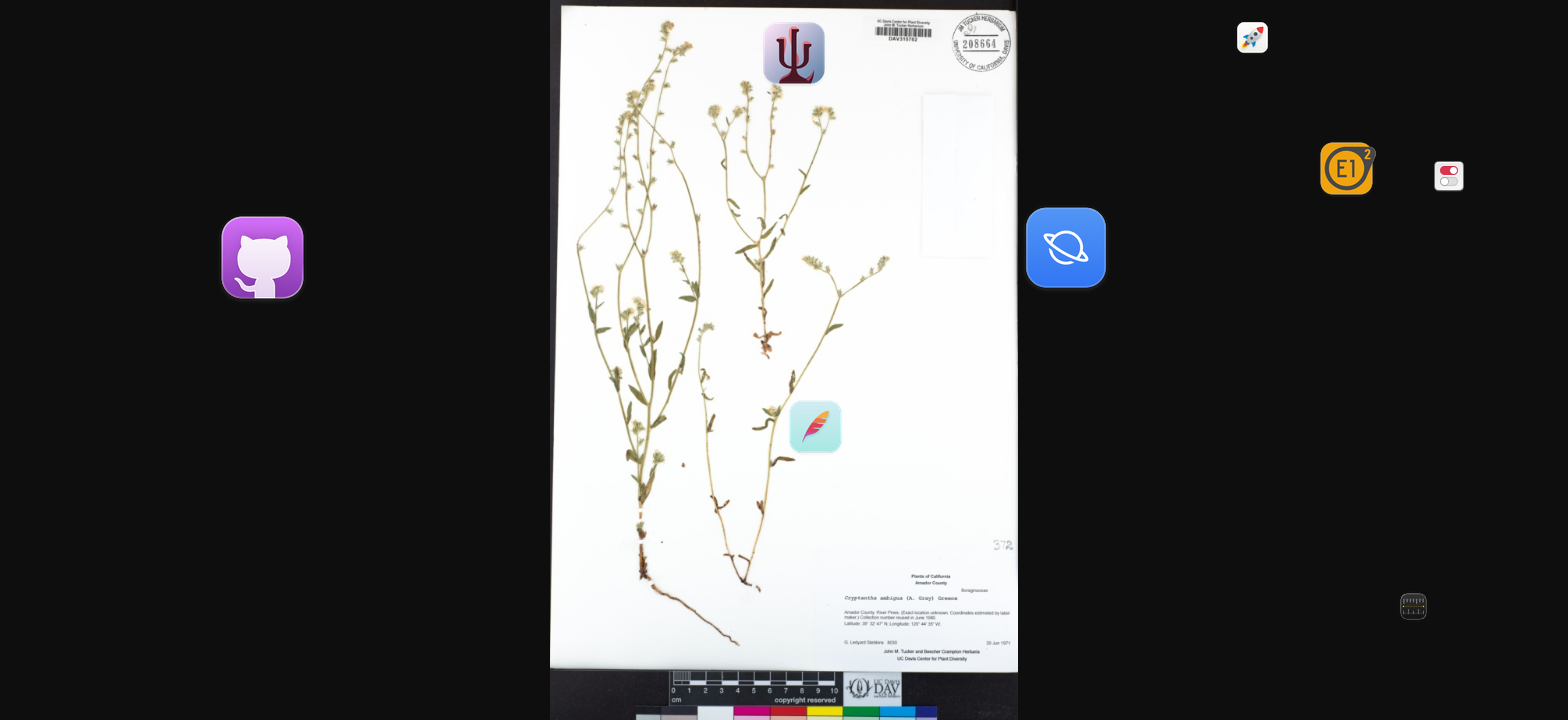 The height and width of the screenshot is (720, 1568). I want to click on open GitHub Desktop app, so click(262, 257).